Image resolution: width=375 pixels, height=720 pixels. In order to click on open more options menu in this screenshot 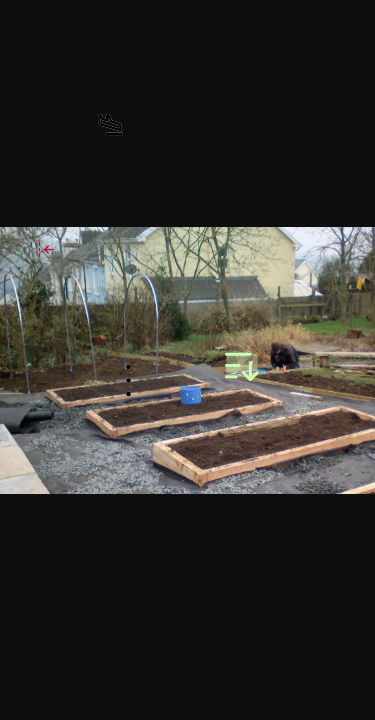, I will do `click(128, 380)`.